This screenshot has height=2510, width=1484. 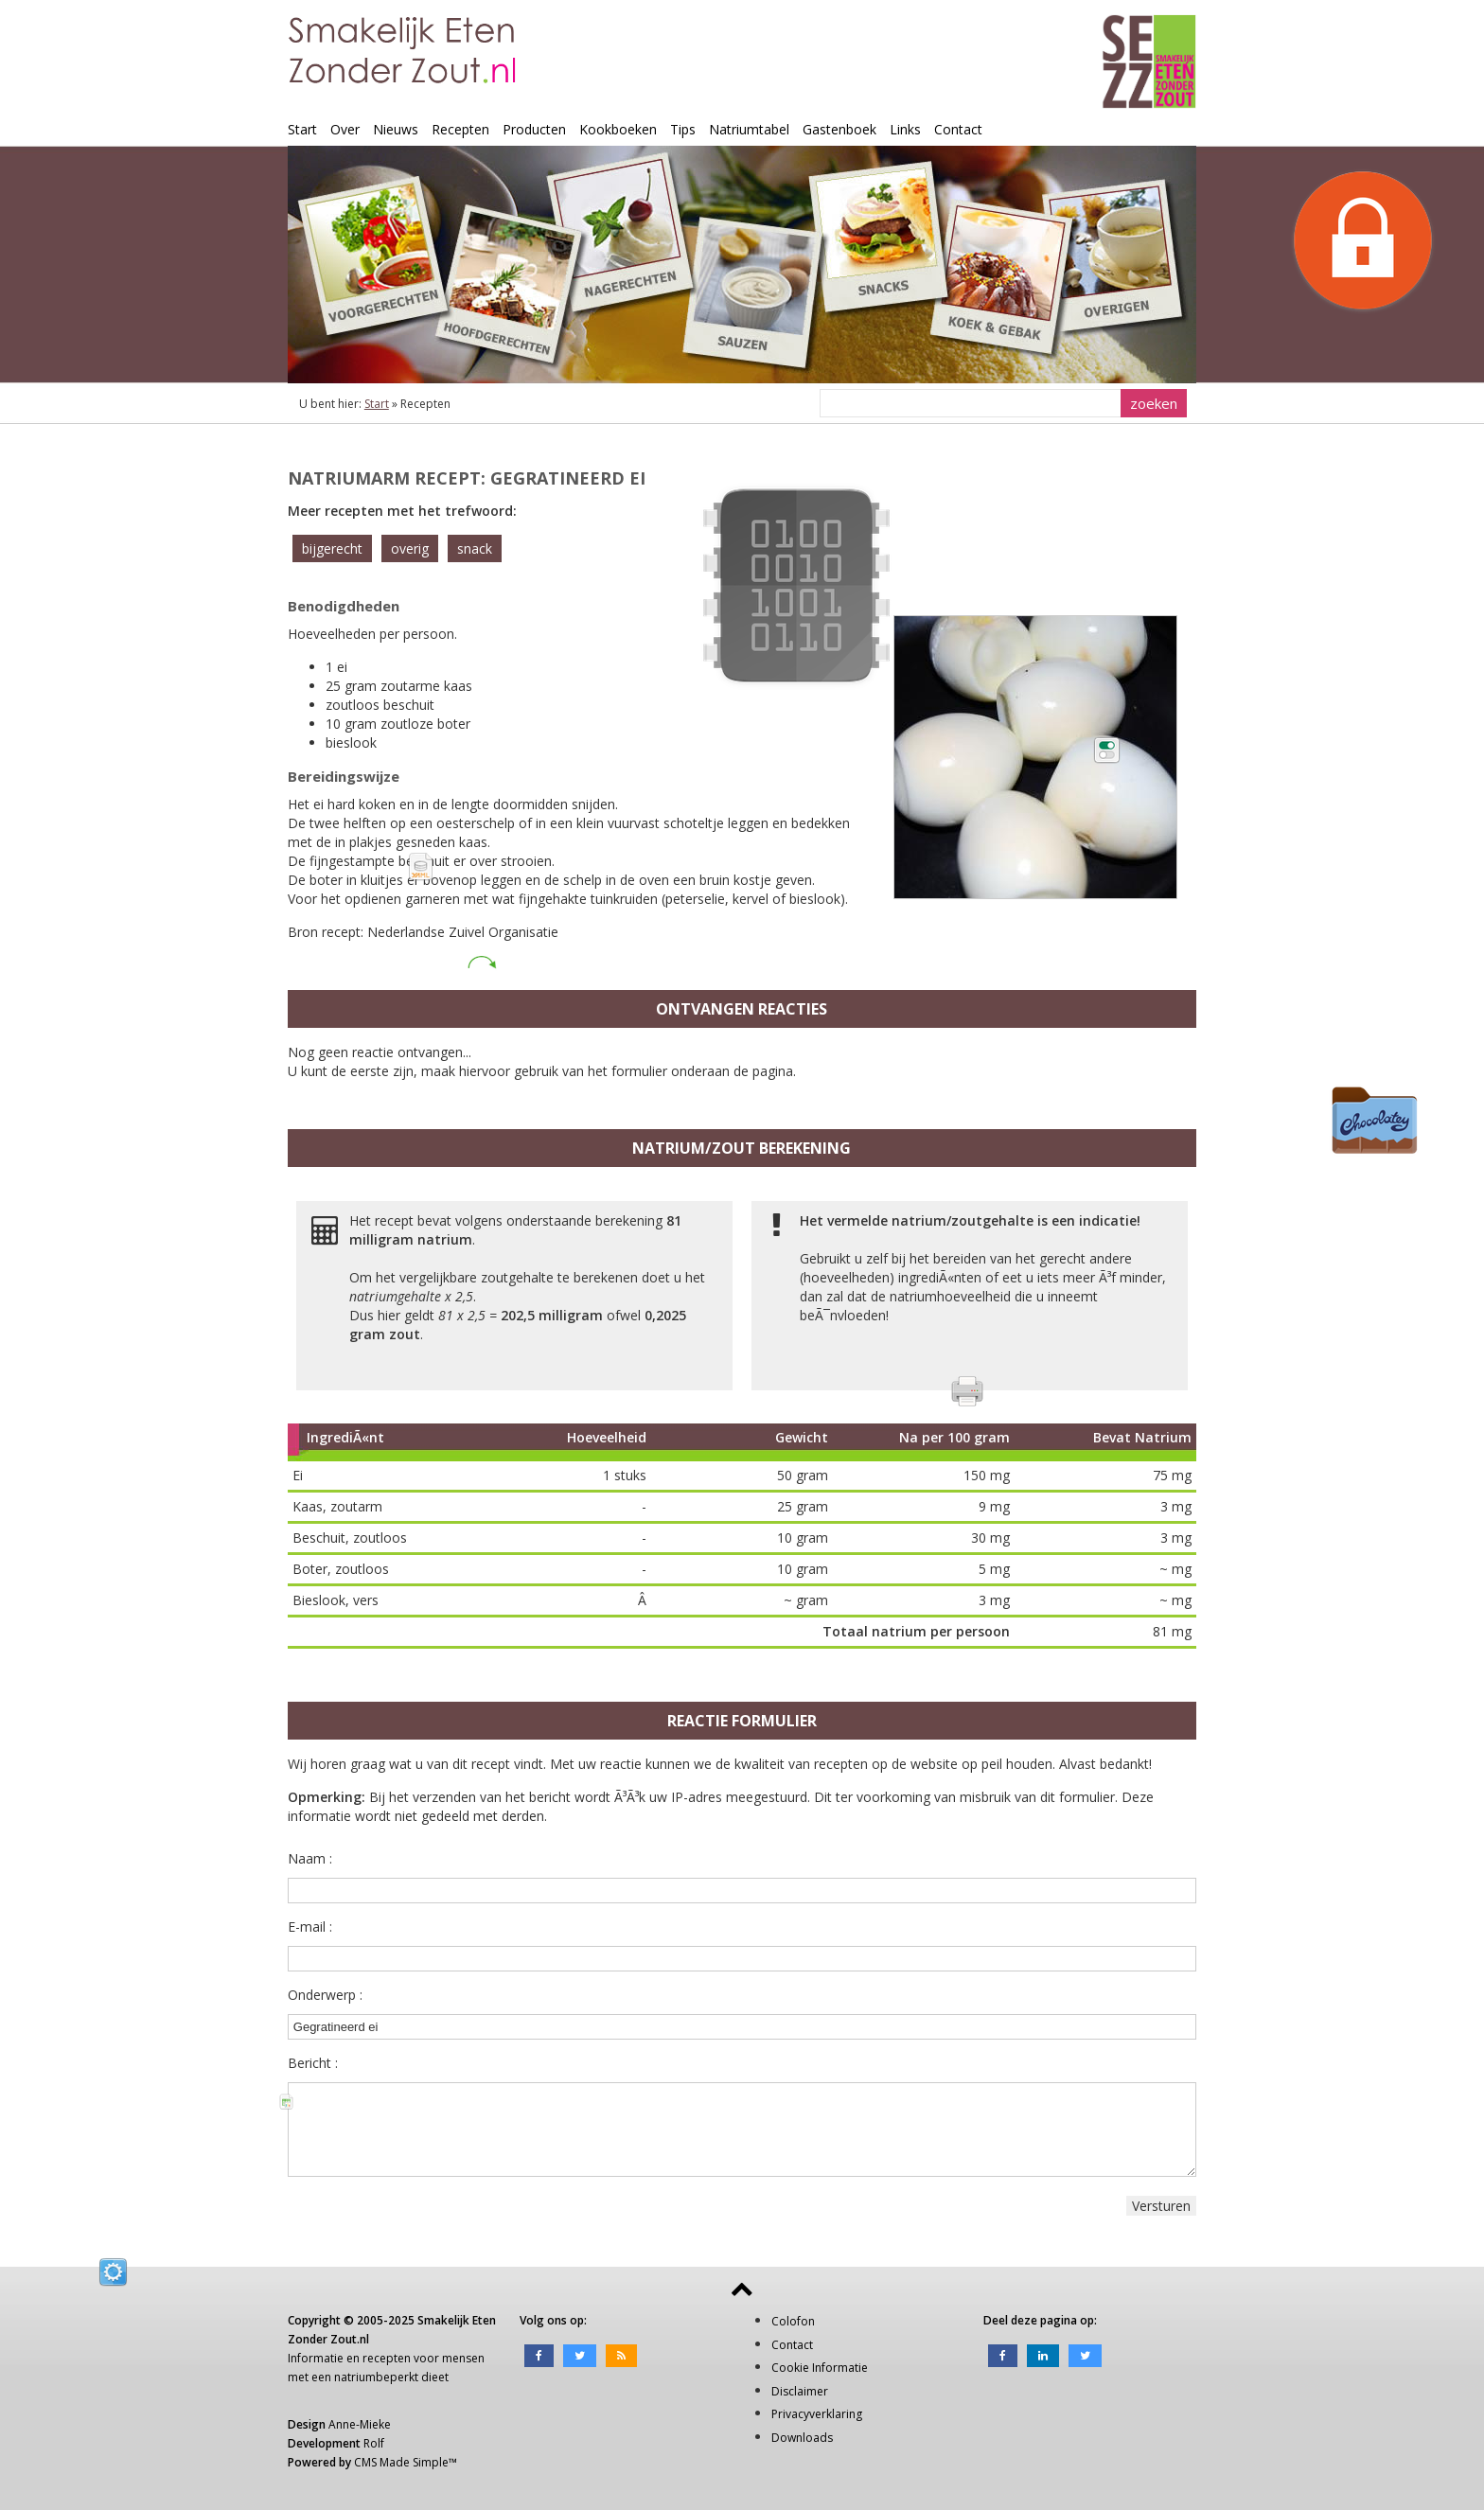 What do you see at coordinates (1374, 1122) in the screenshot?
I see `folder containing chocolatey package manager files` at bounding box center [1374, 1122].